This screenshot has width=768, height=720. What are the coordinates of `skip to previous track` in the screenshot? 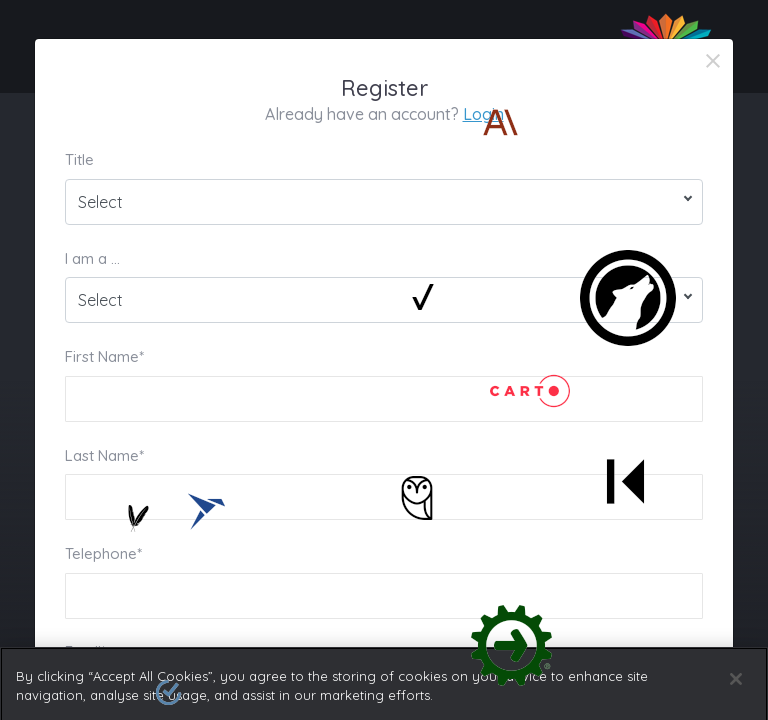 It's located at (625, 481).